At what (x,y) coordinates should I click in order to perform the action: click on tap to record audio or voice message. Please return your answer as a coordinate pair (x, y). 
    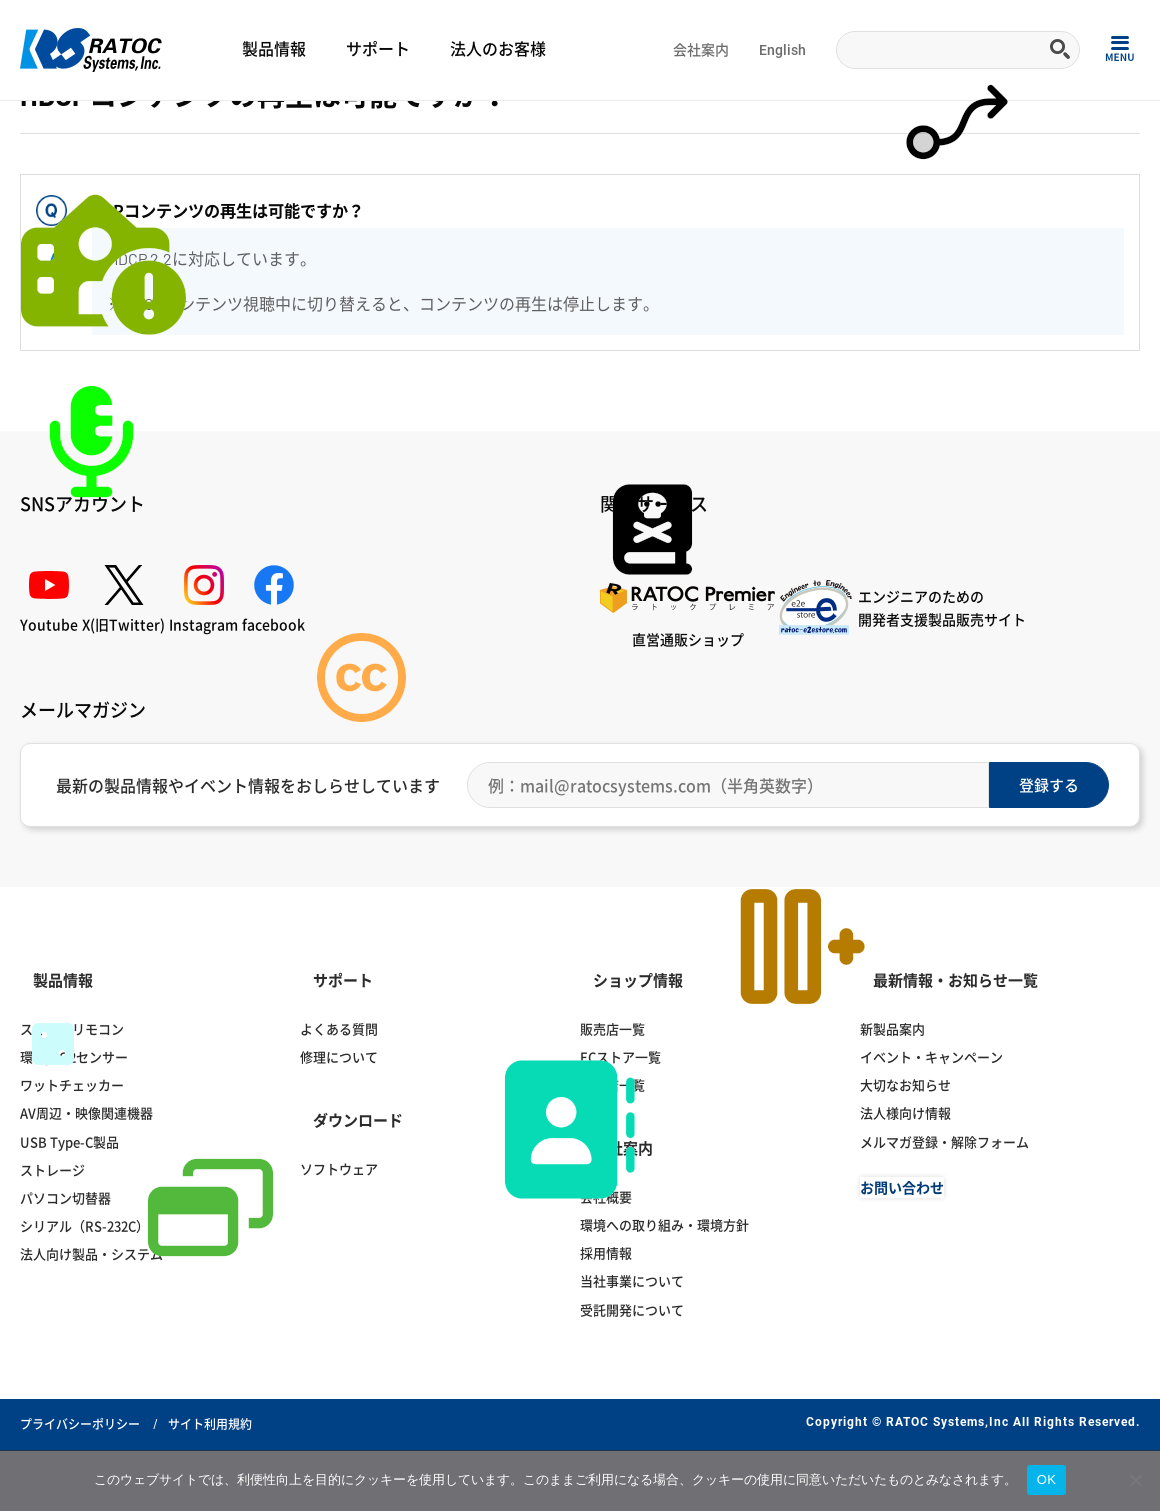
    Looking at the image, I should click on (91, 441).